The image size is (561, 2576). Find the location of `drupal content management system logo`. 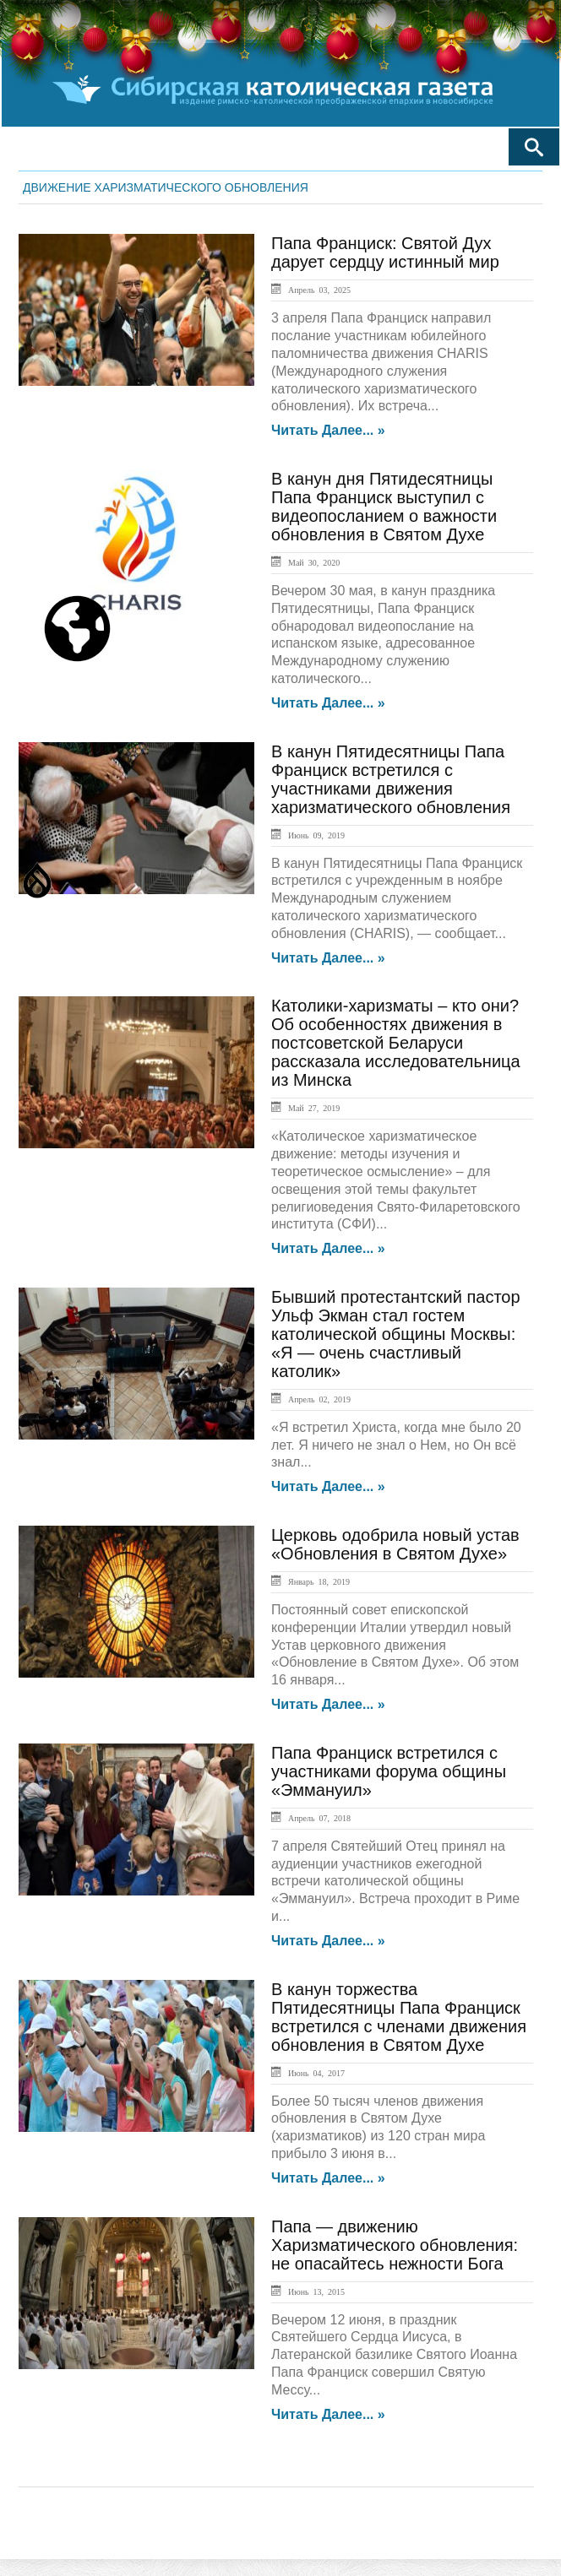

drupal content management system logo is located at coordinates (37, 880).